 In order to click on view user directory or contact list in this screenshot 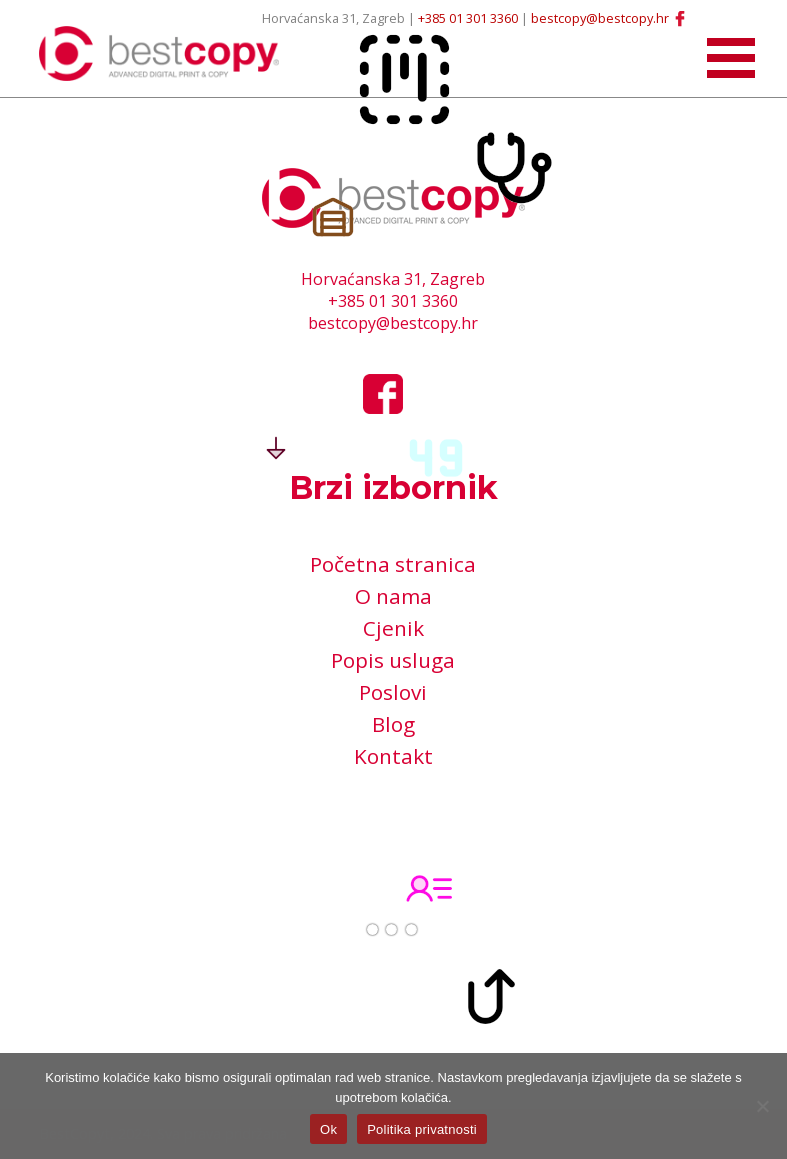, I will do `click(428, 888)`.